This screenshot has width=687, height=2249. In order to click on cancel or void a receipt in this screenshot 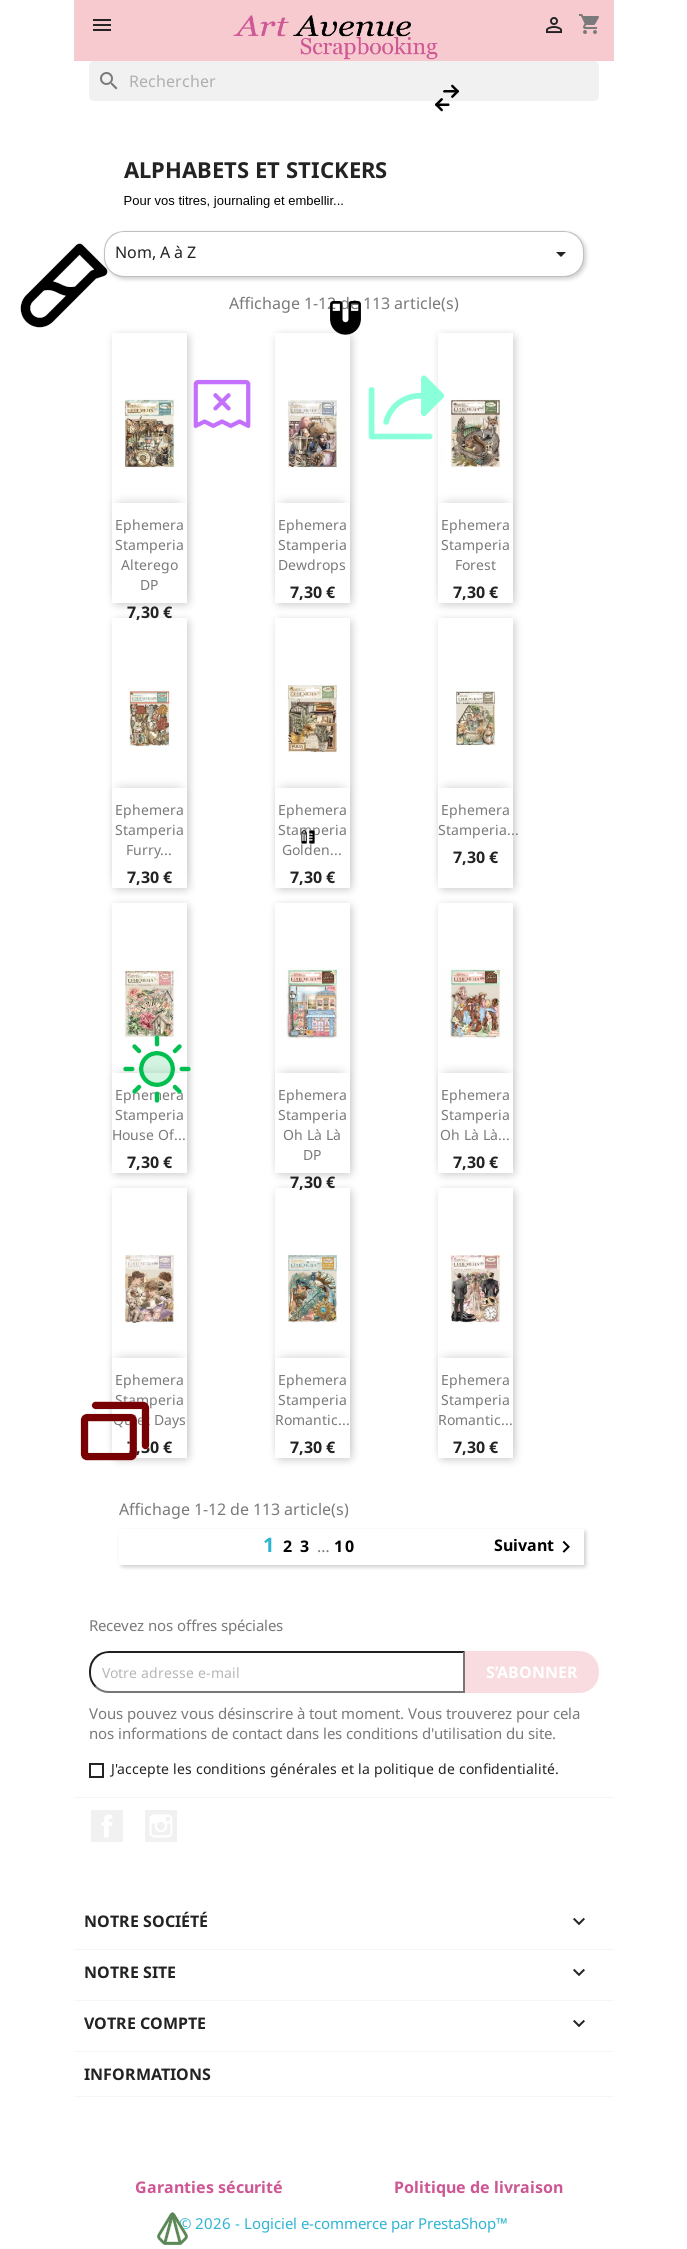, I will do `click(222, 404)`.